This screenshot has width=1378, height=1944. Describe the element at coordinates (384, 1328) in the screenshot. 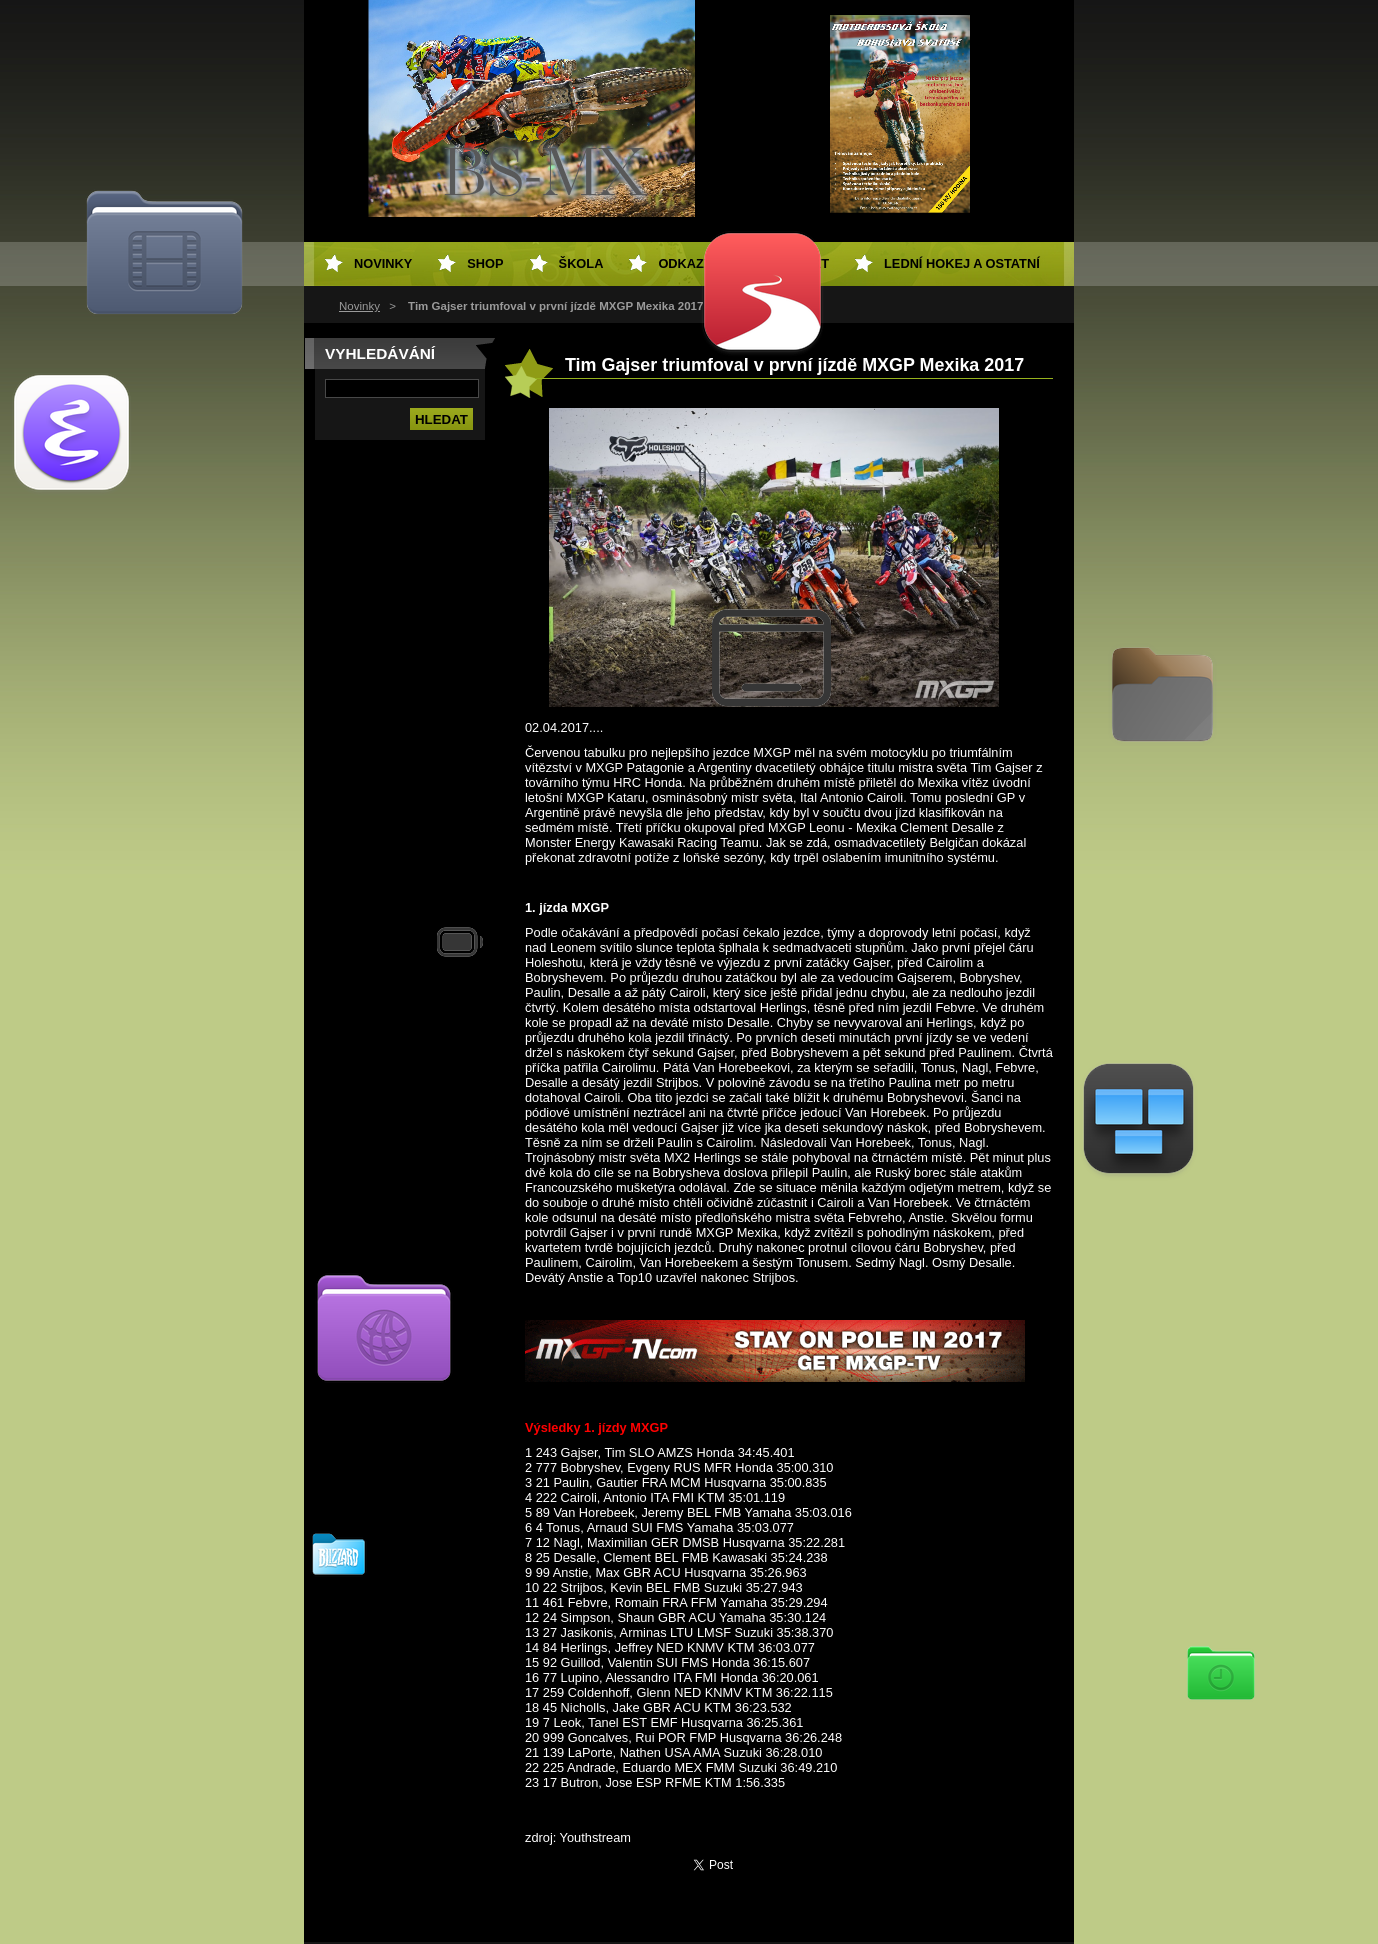

I see `folder containing html or web development files` at that location.